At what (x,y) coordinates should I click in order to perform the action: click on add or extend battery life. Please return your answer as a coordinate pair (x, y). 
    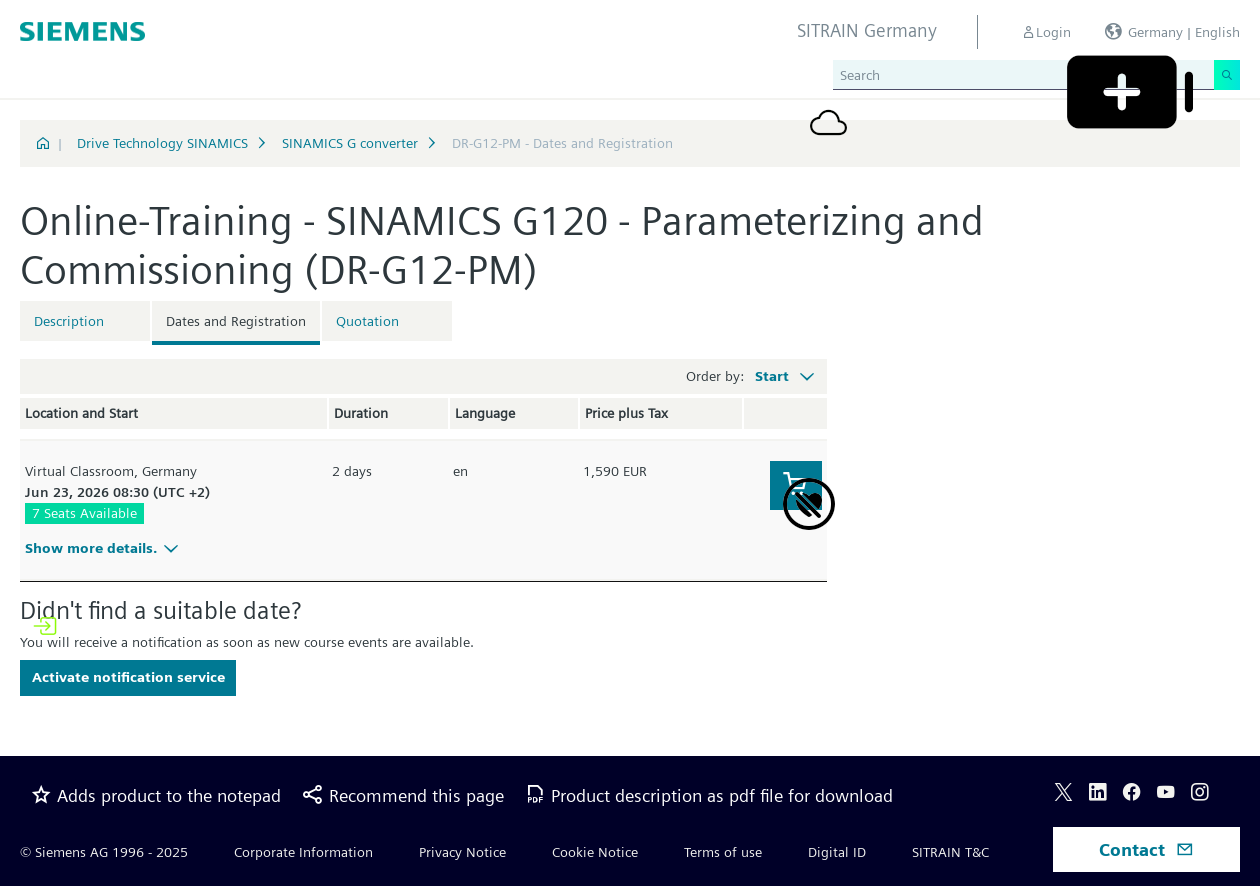
    Looking at the image, I should click on (1128, 92).